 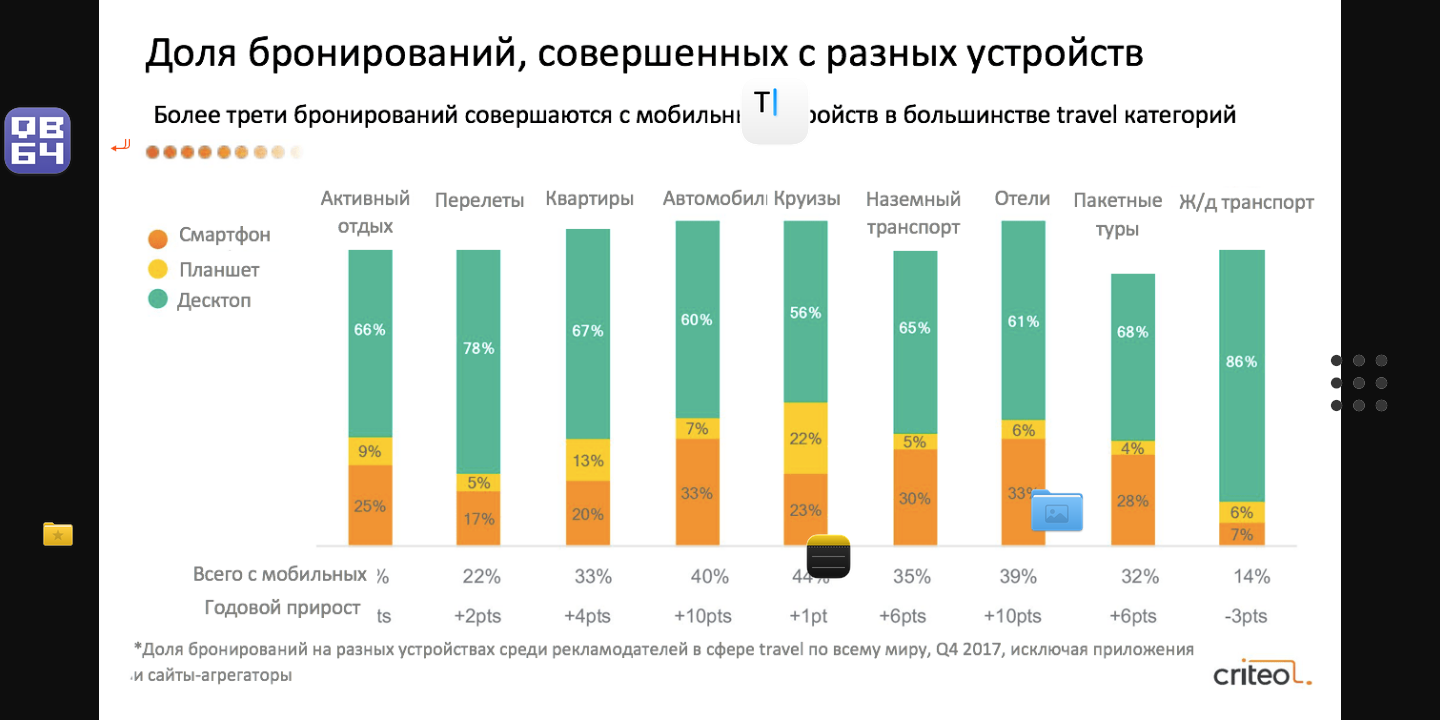 I want to click on open text editor application, so click(x=775, y=111).